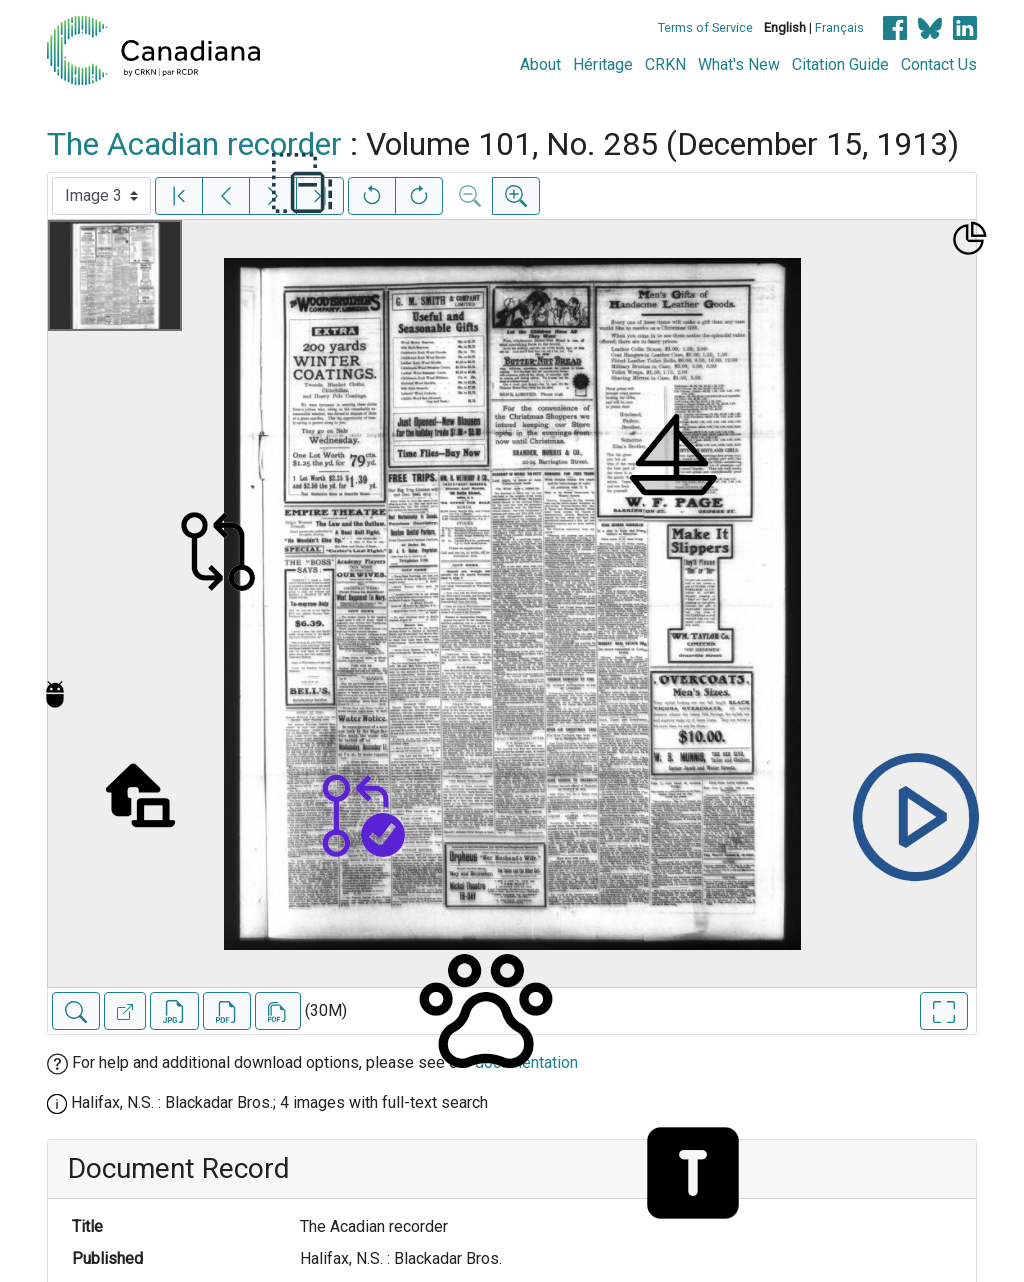 The image size is (1024, 1282). What do you see at coordinates (218, 549) in the screenshot?
I see `compare branches or commits in version control` at bounding box center [218, 549].